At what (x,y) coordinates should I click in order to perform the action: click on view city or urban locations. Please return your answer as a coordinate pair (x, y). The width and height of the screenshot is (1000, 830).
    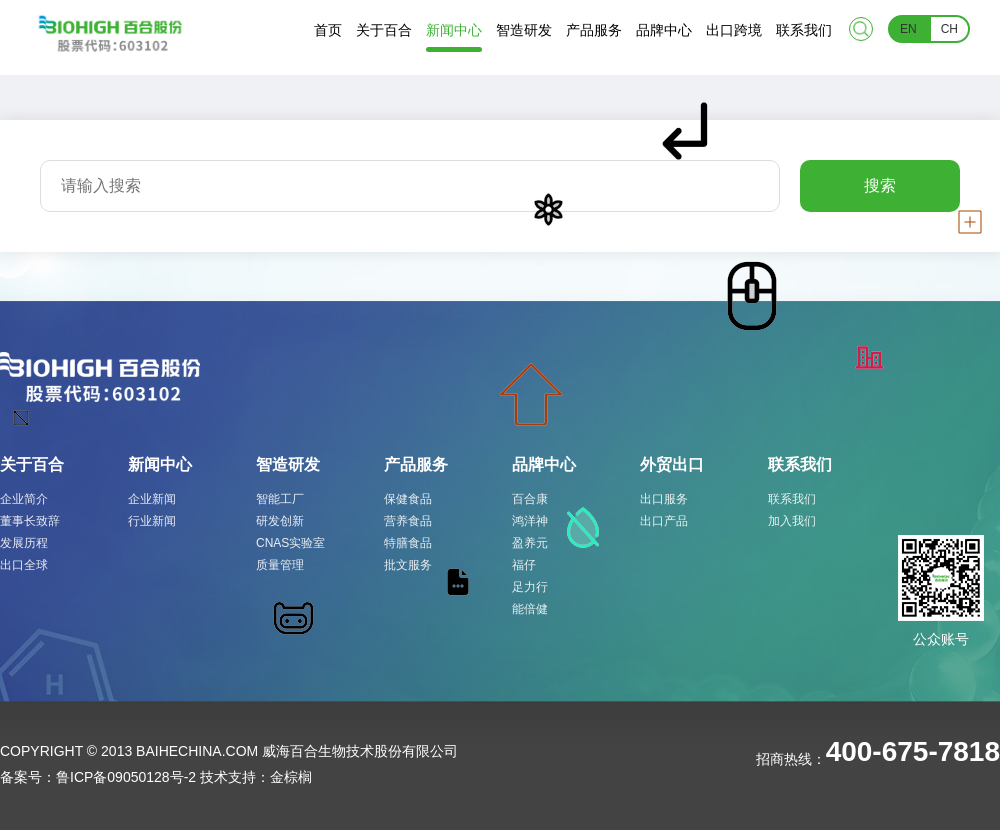
    Looking at the image, I should click on (869, 357).